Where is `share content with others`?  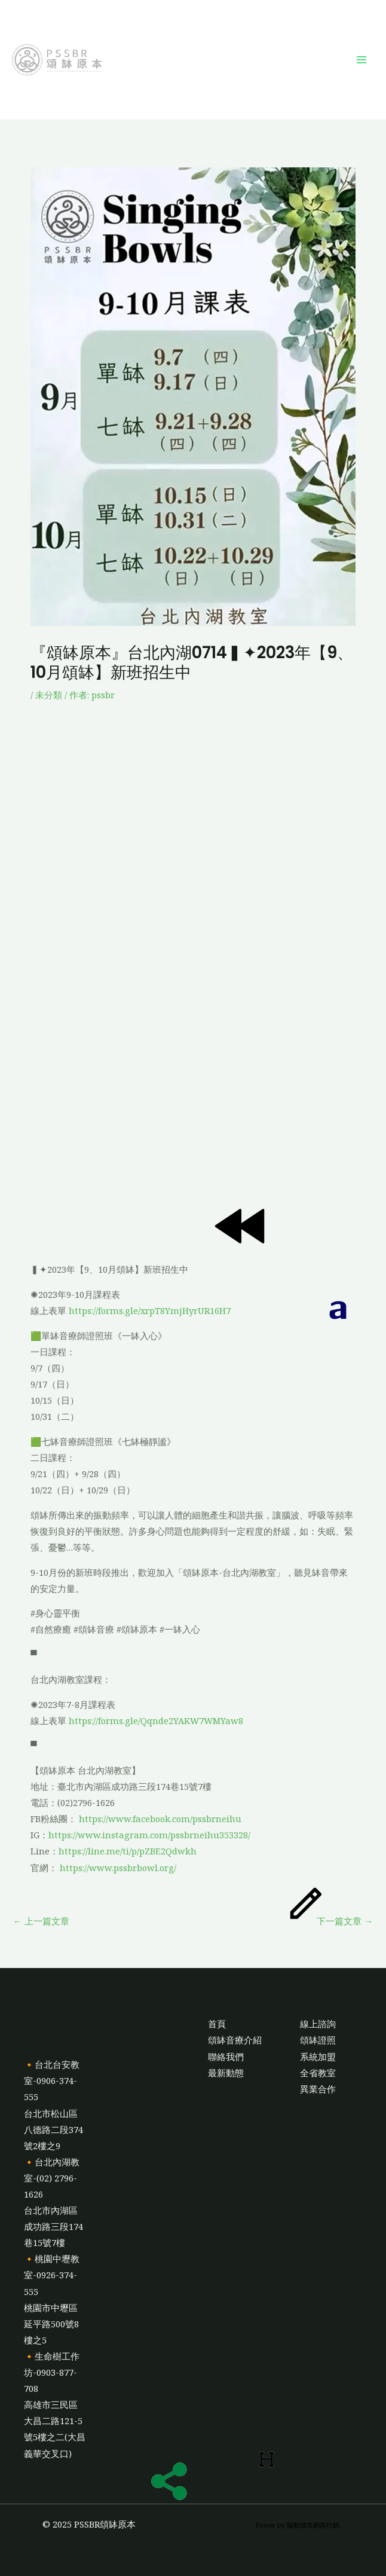
share content with others is located at coordinates (170, 2481).